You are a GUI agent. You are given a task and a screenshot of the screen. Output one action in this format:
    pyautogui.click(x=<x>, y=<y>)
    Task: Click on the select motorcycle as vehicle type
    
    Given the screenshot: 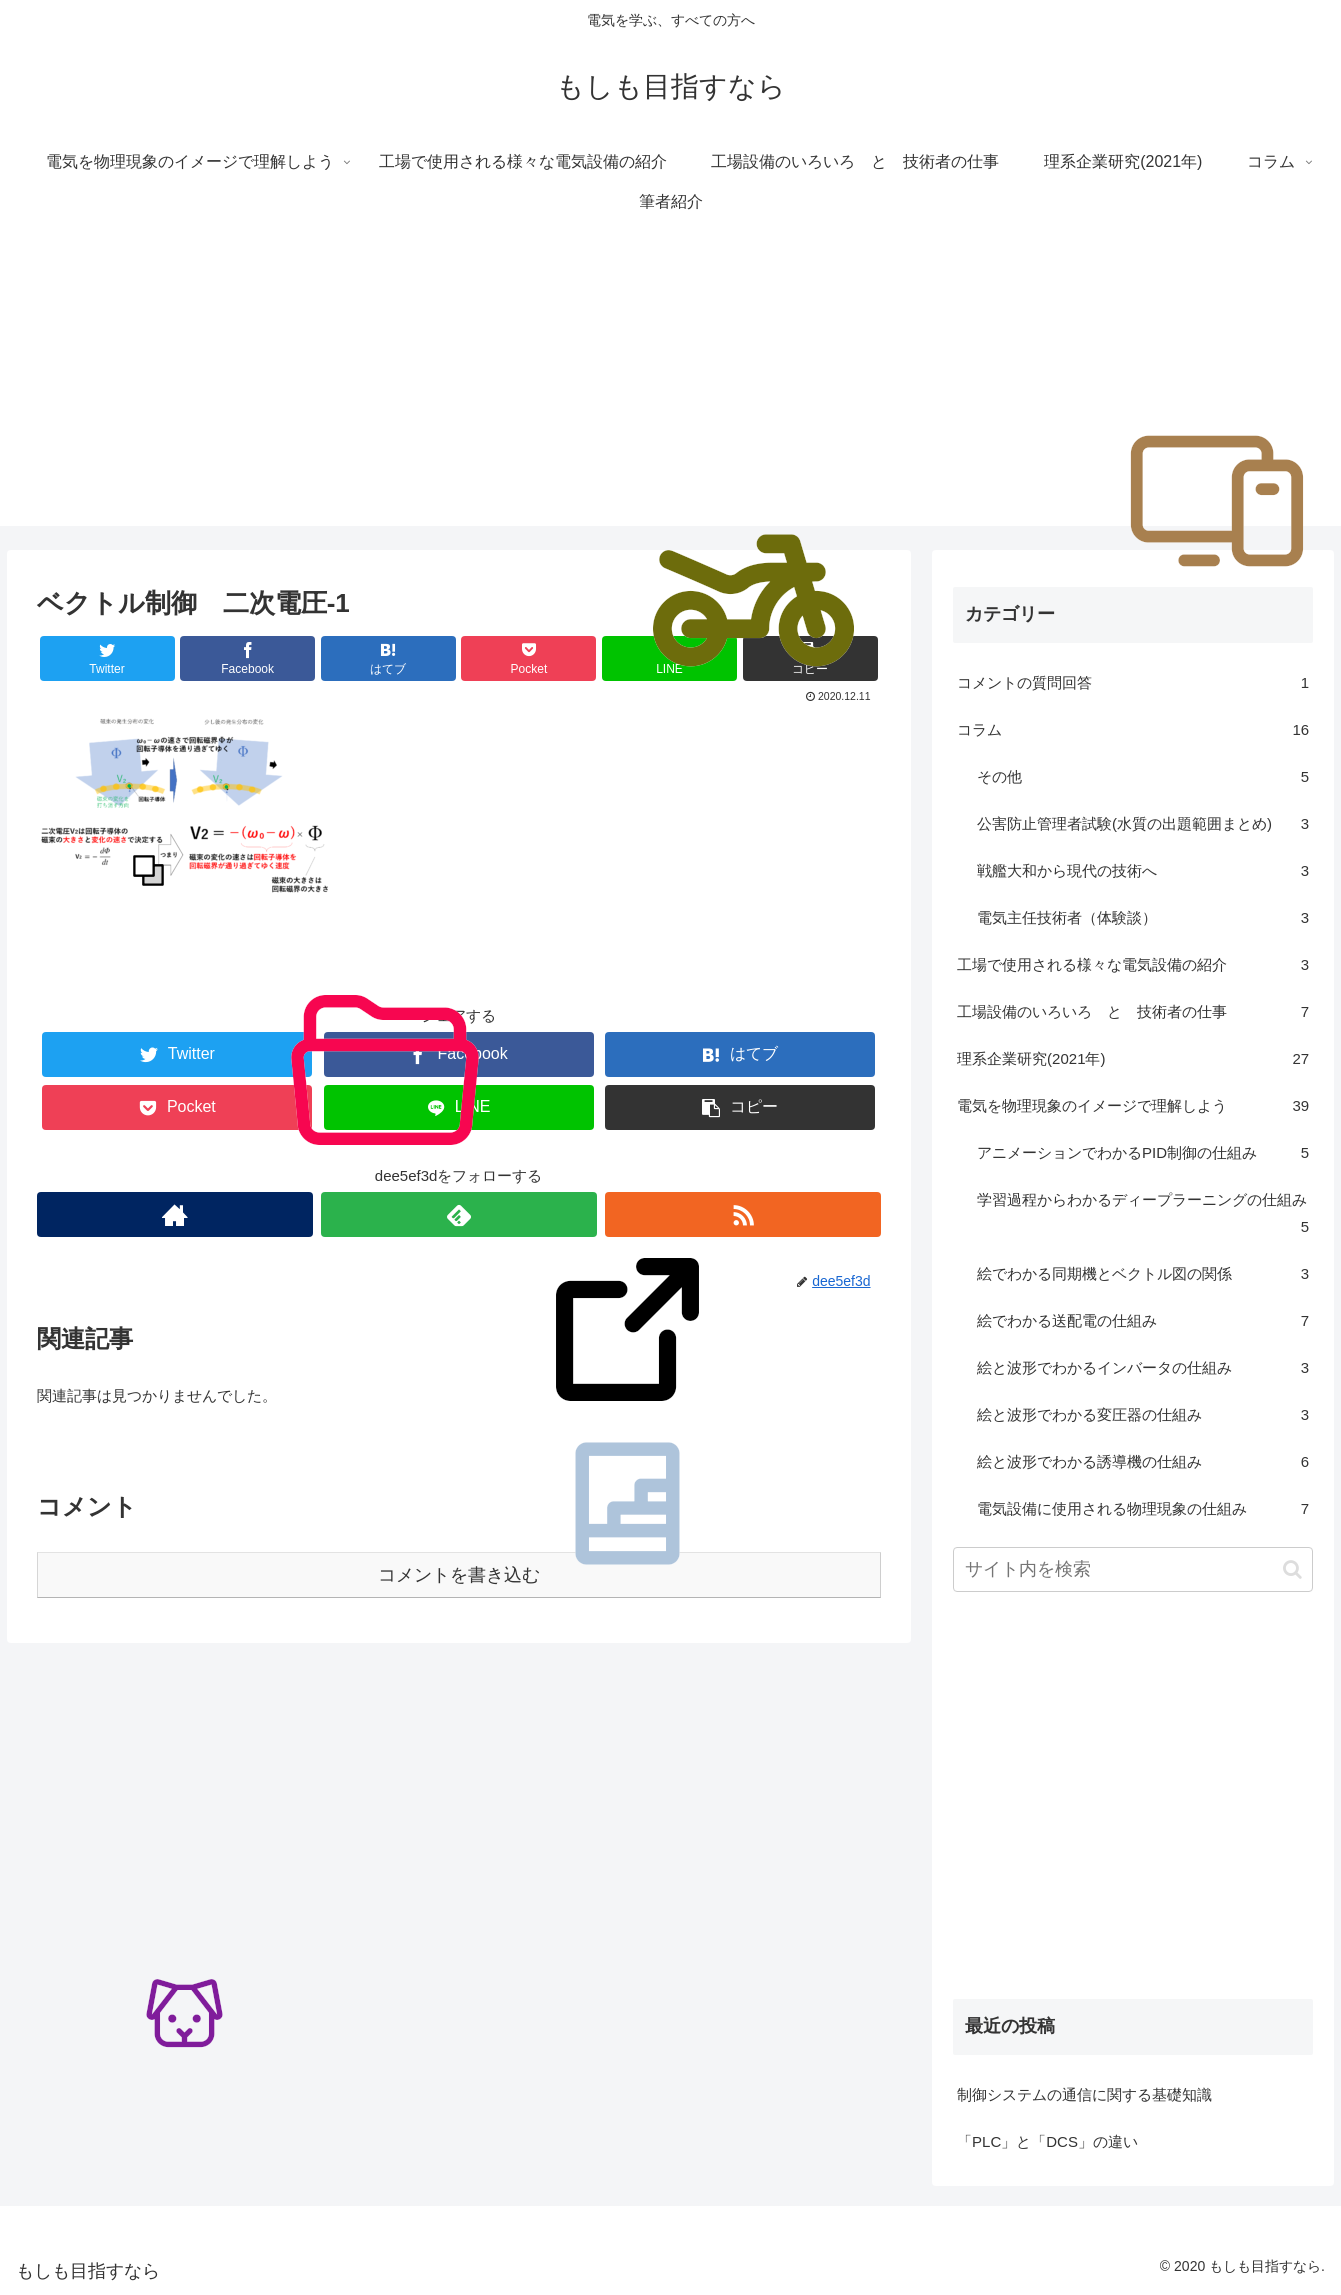 What is the action you would take?
    pyautogui.click(x=753, y=603)
    